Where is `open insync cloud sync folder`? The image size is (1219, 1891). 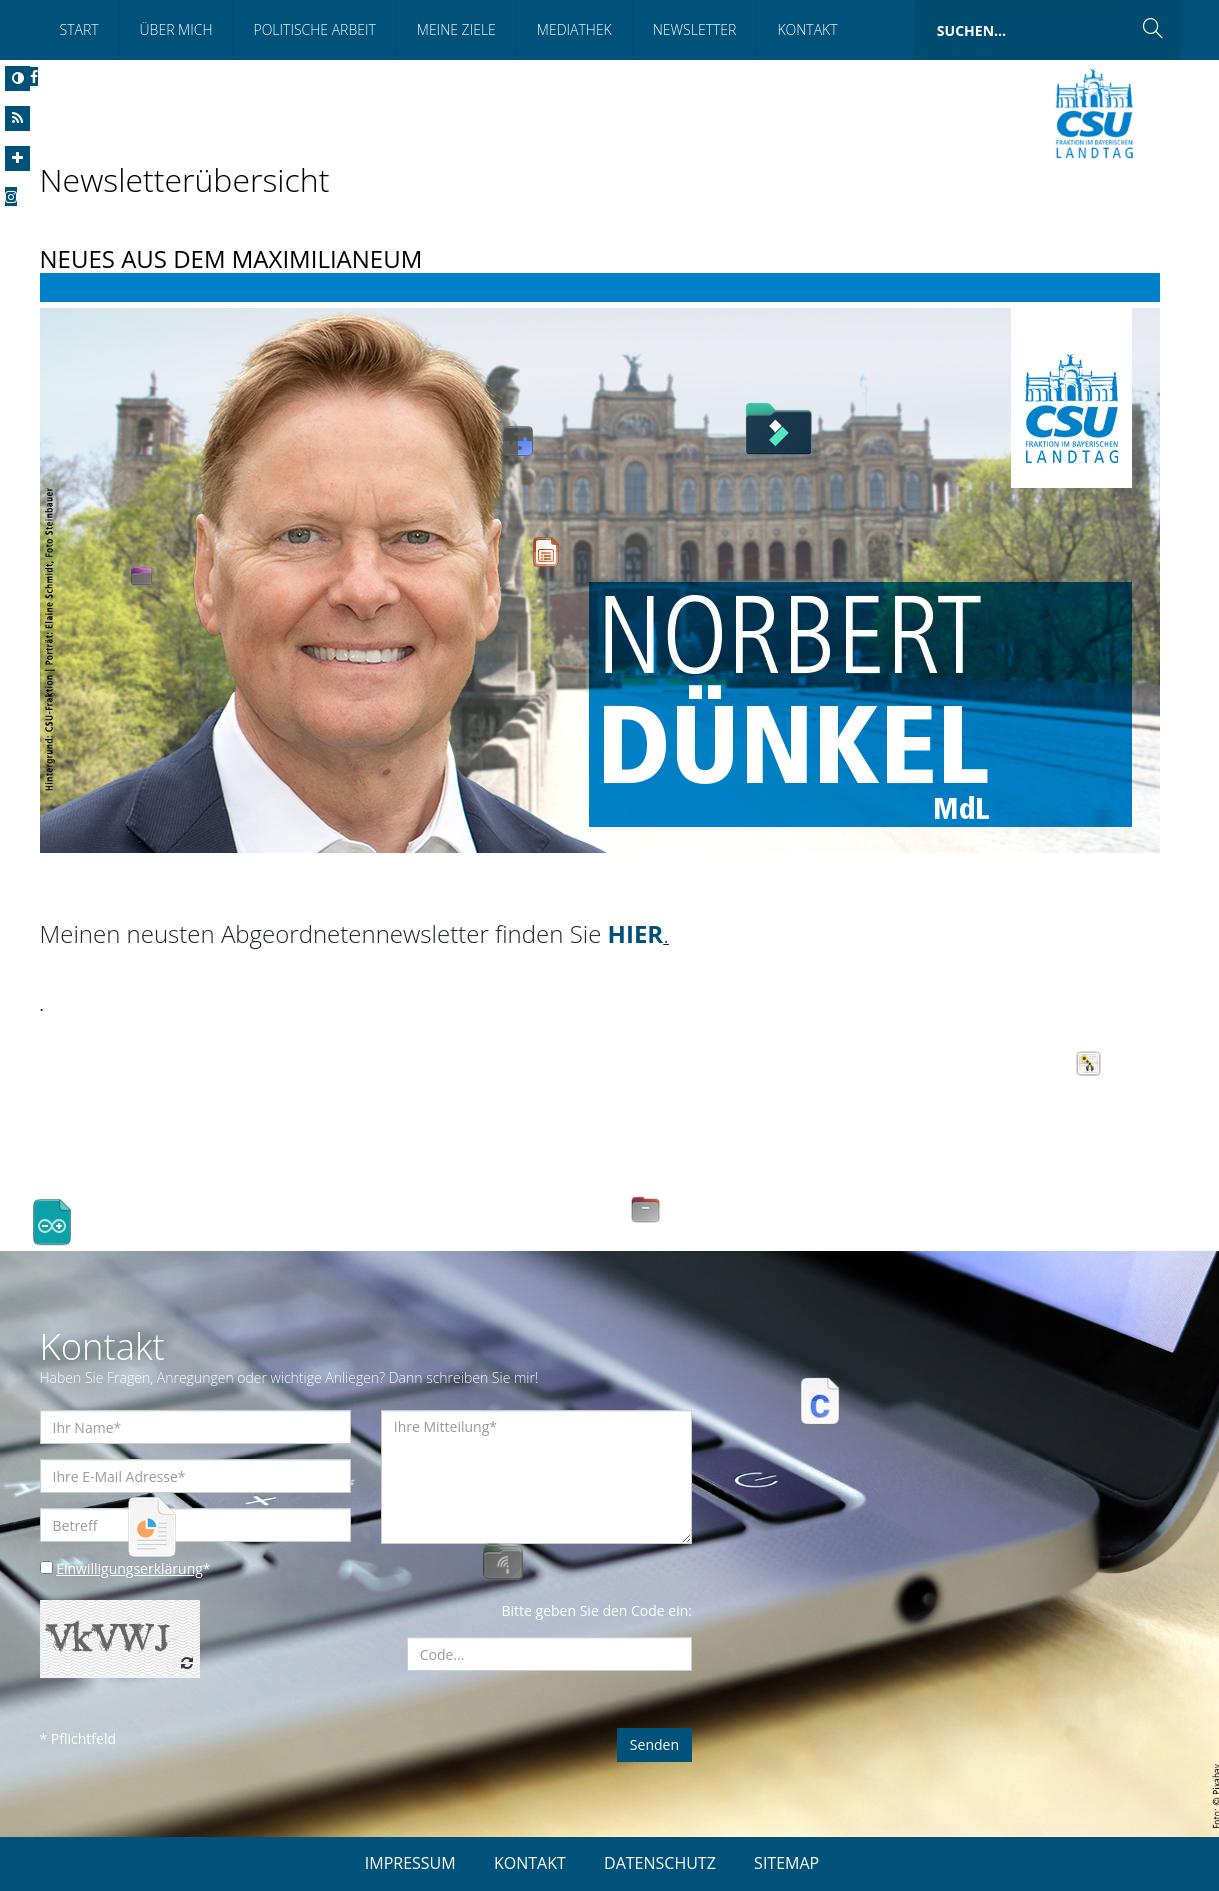 open insync cloud sync folder is located at coordinates (503, 1561).